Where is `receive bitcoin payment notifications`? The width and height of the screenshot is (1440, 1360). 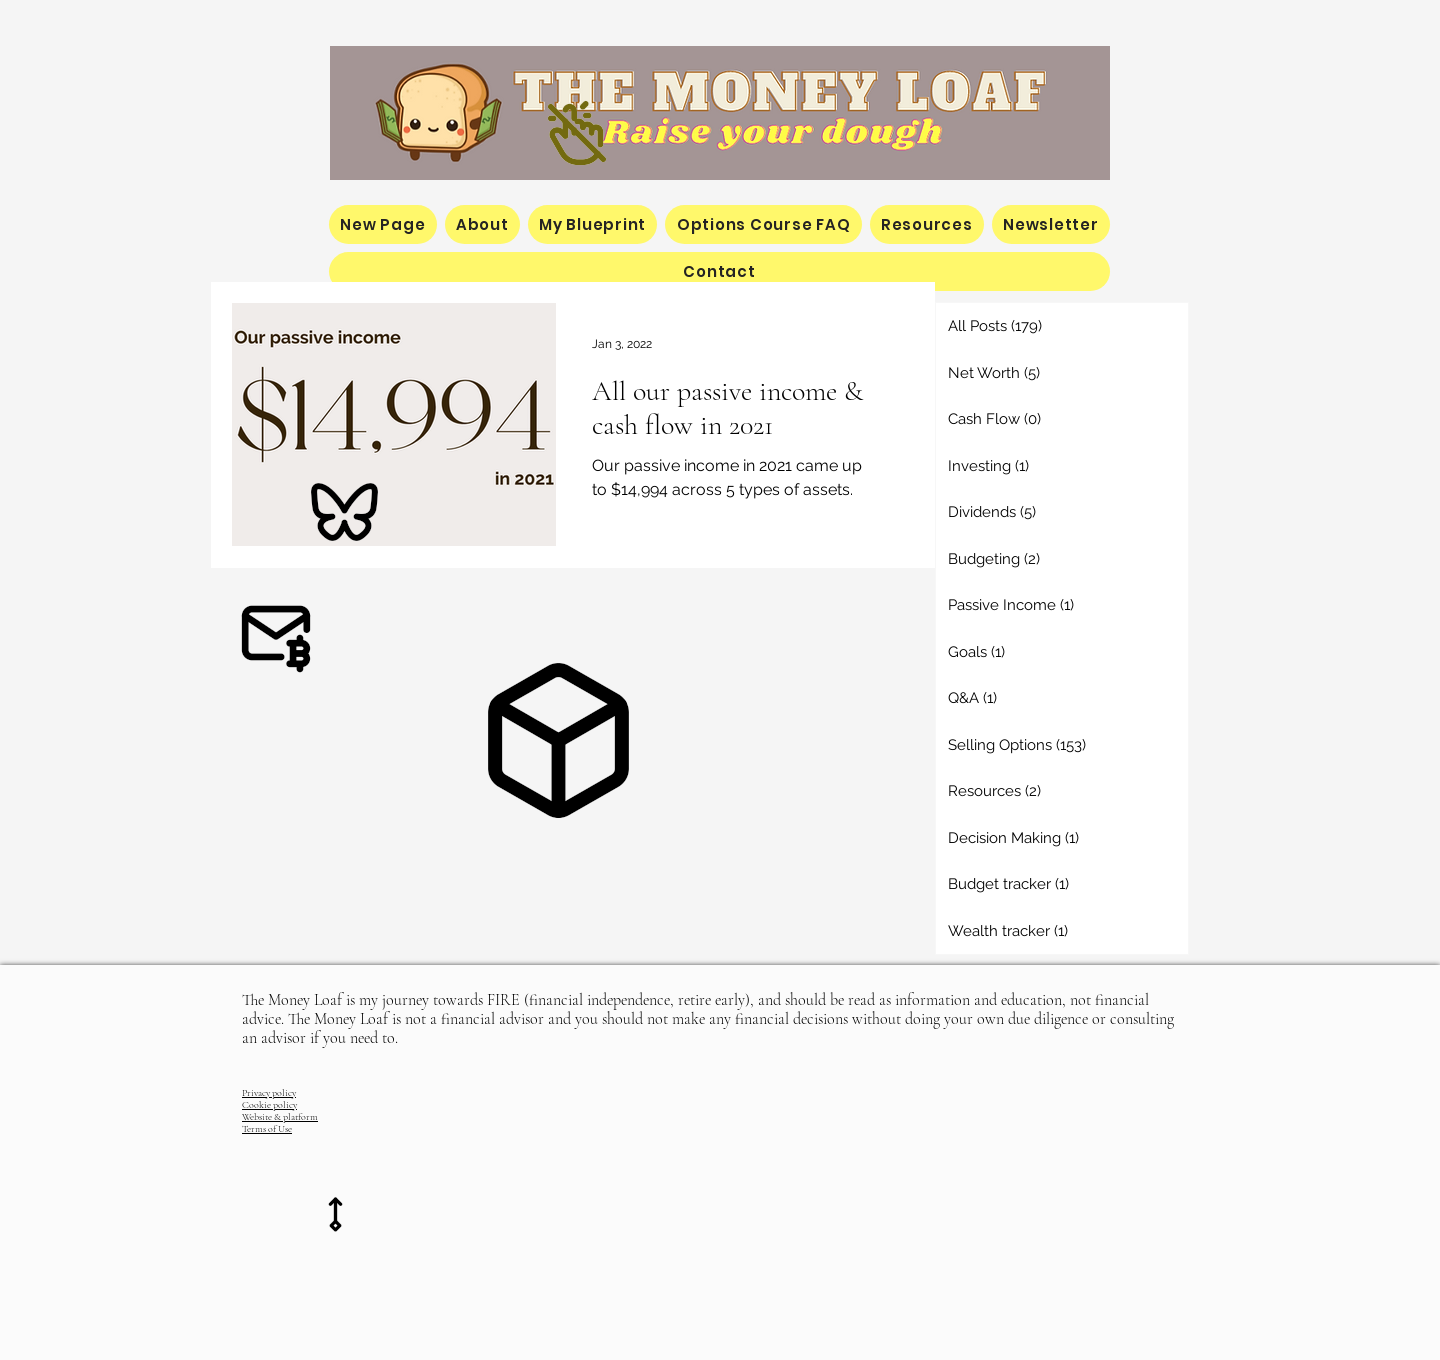
receive bitcoin payment notifications is located at coordinates (276, 633).